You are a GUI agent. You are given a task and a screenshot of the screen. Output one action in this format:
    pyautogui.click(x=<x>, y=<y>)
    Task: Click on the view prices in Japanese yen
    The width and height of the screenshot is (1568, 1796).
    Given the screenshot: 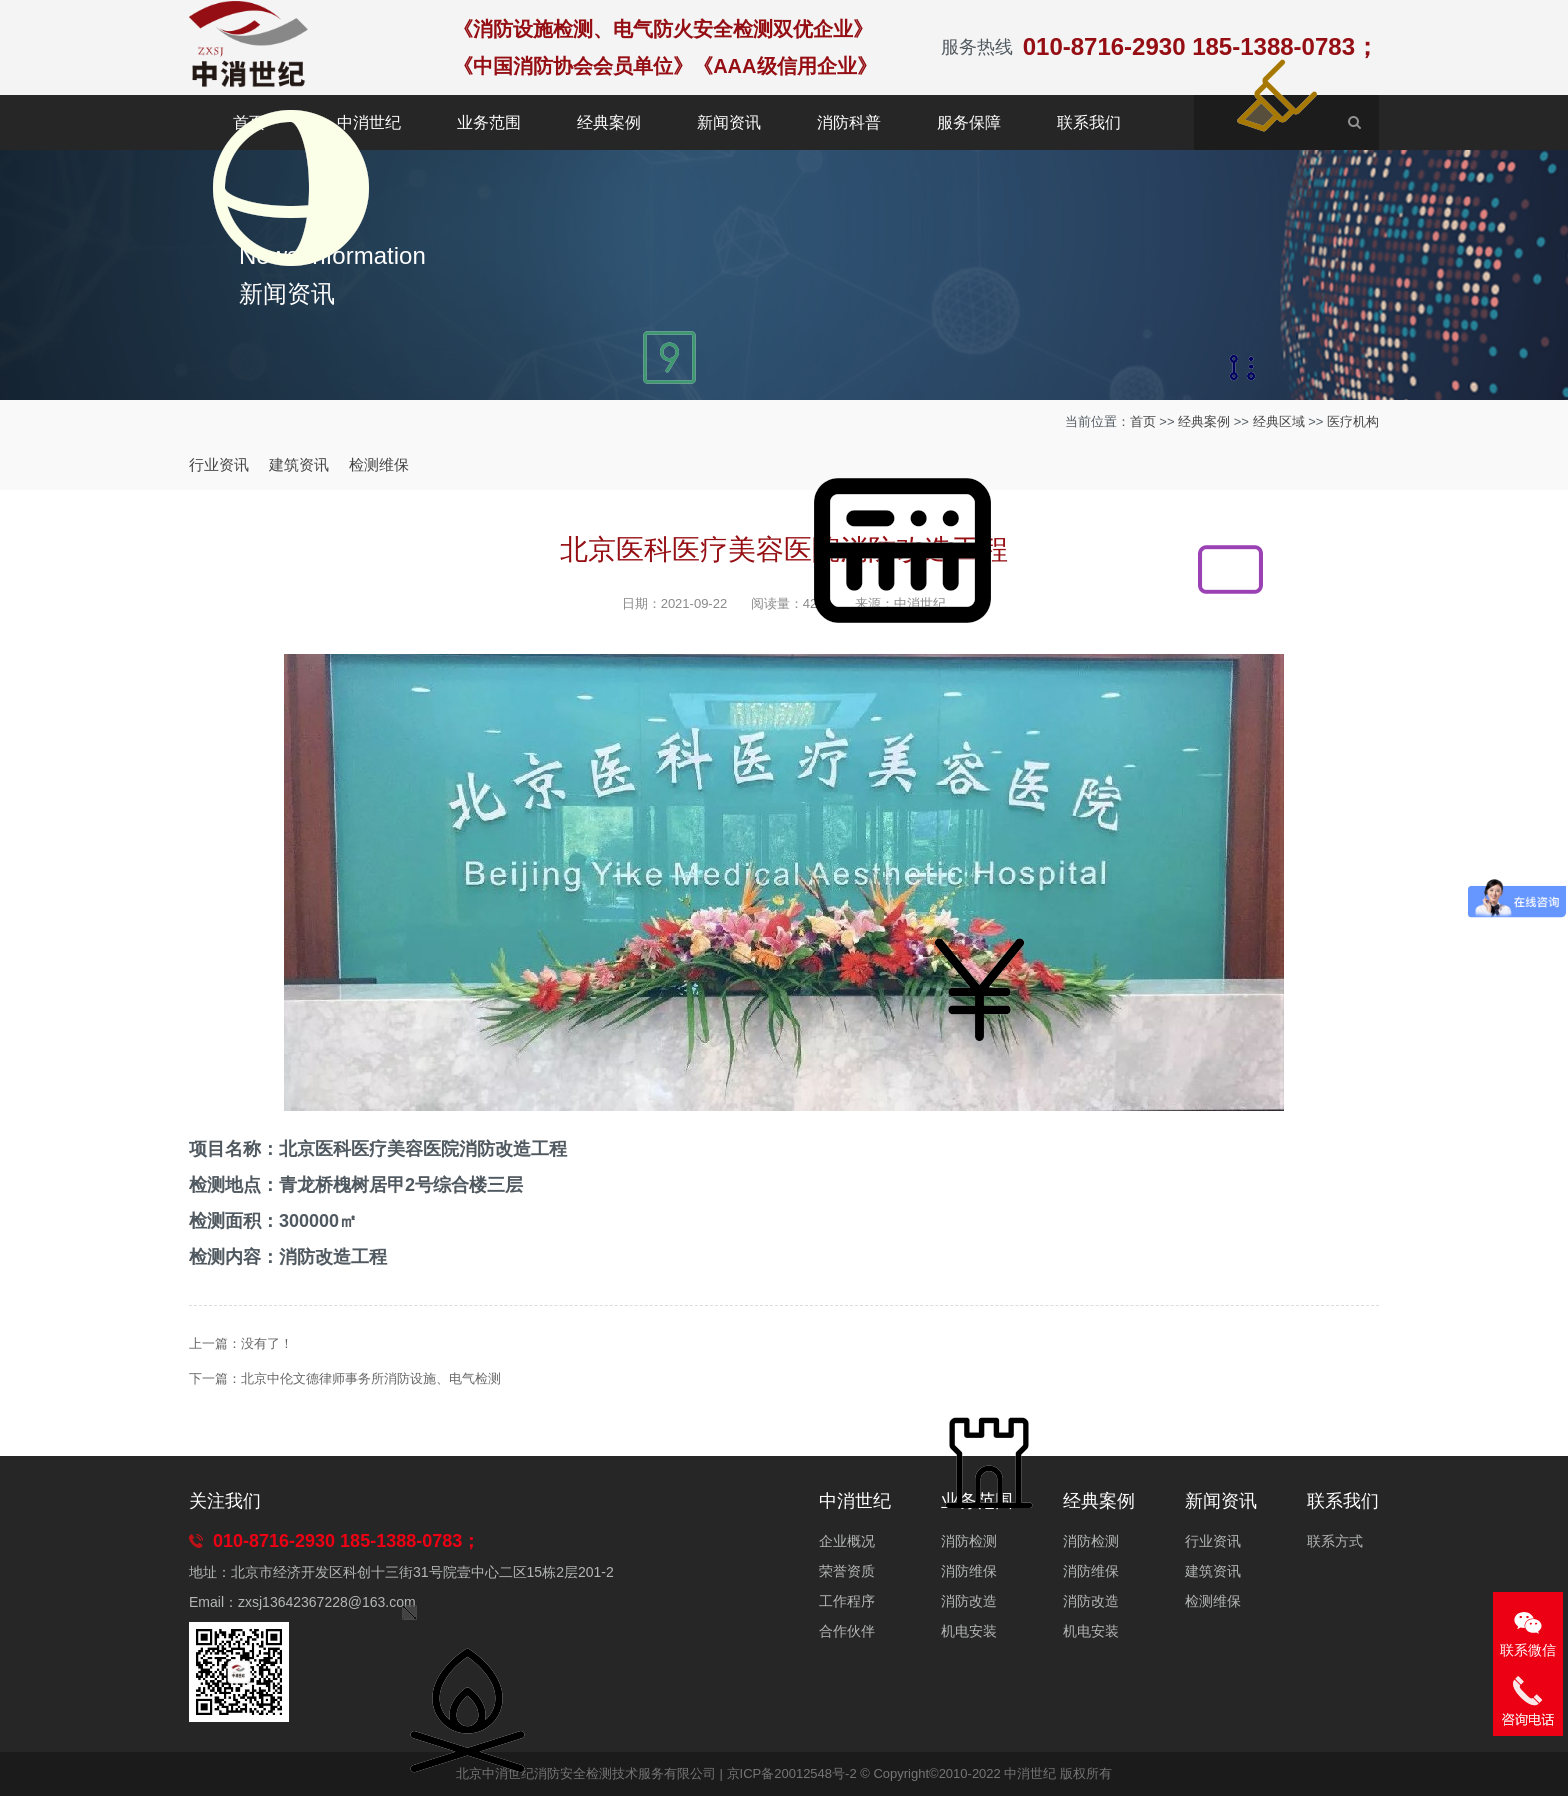 What is the action you would take?
    pyautogui.click(x=979, y=987)
    